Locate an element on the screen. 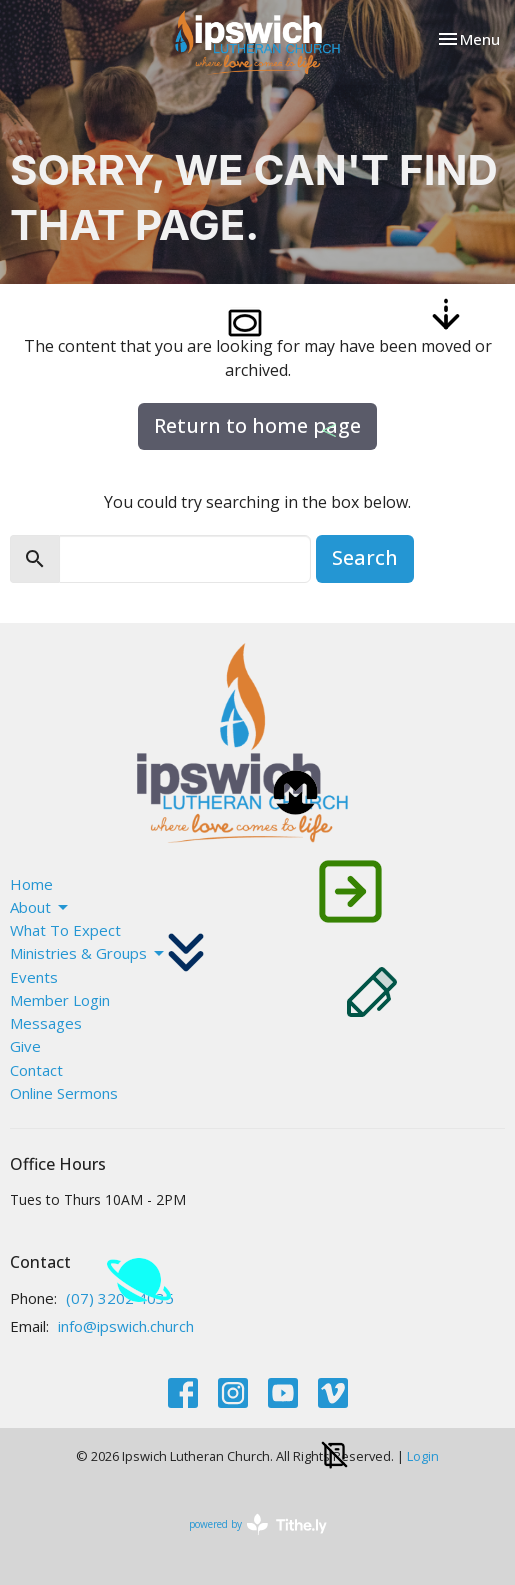 This screenshot has height=1585, width=515. apply vignette effect to photo is located at coordinates (245, 323).